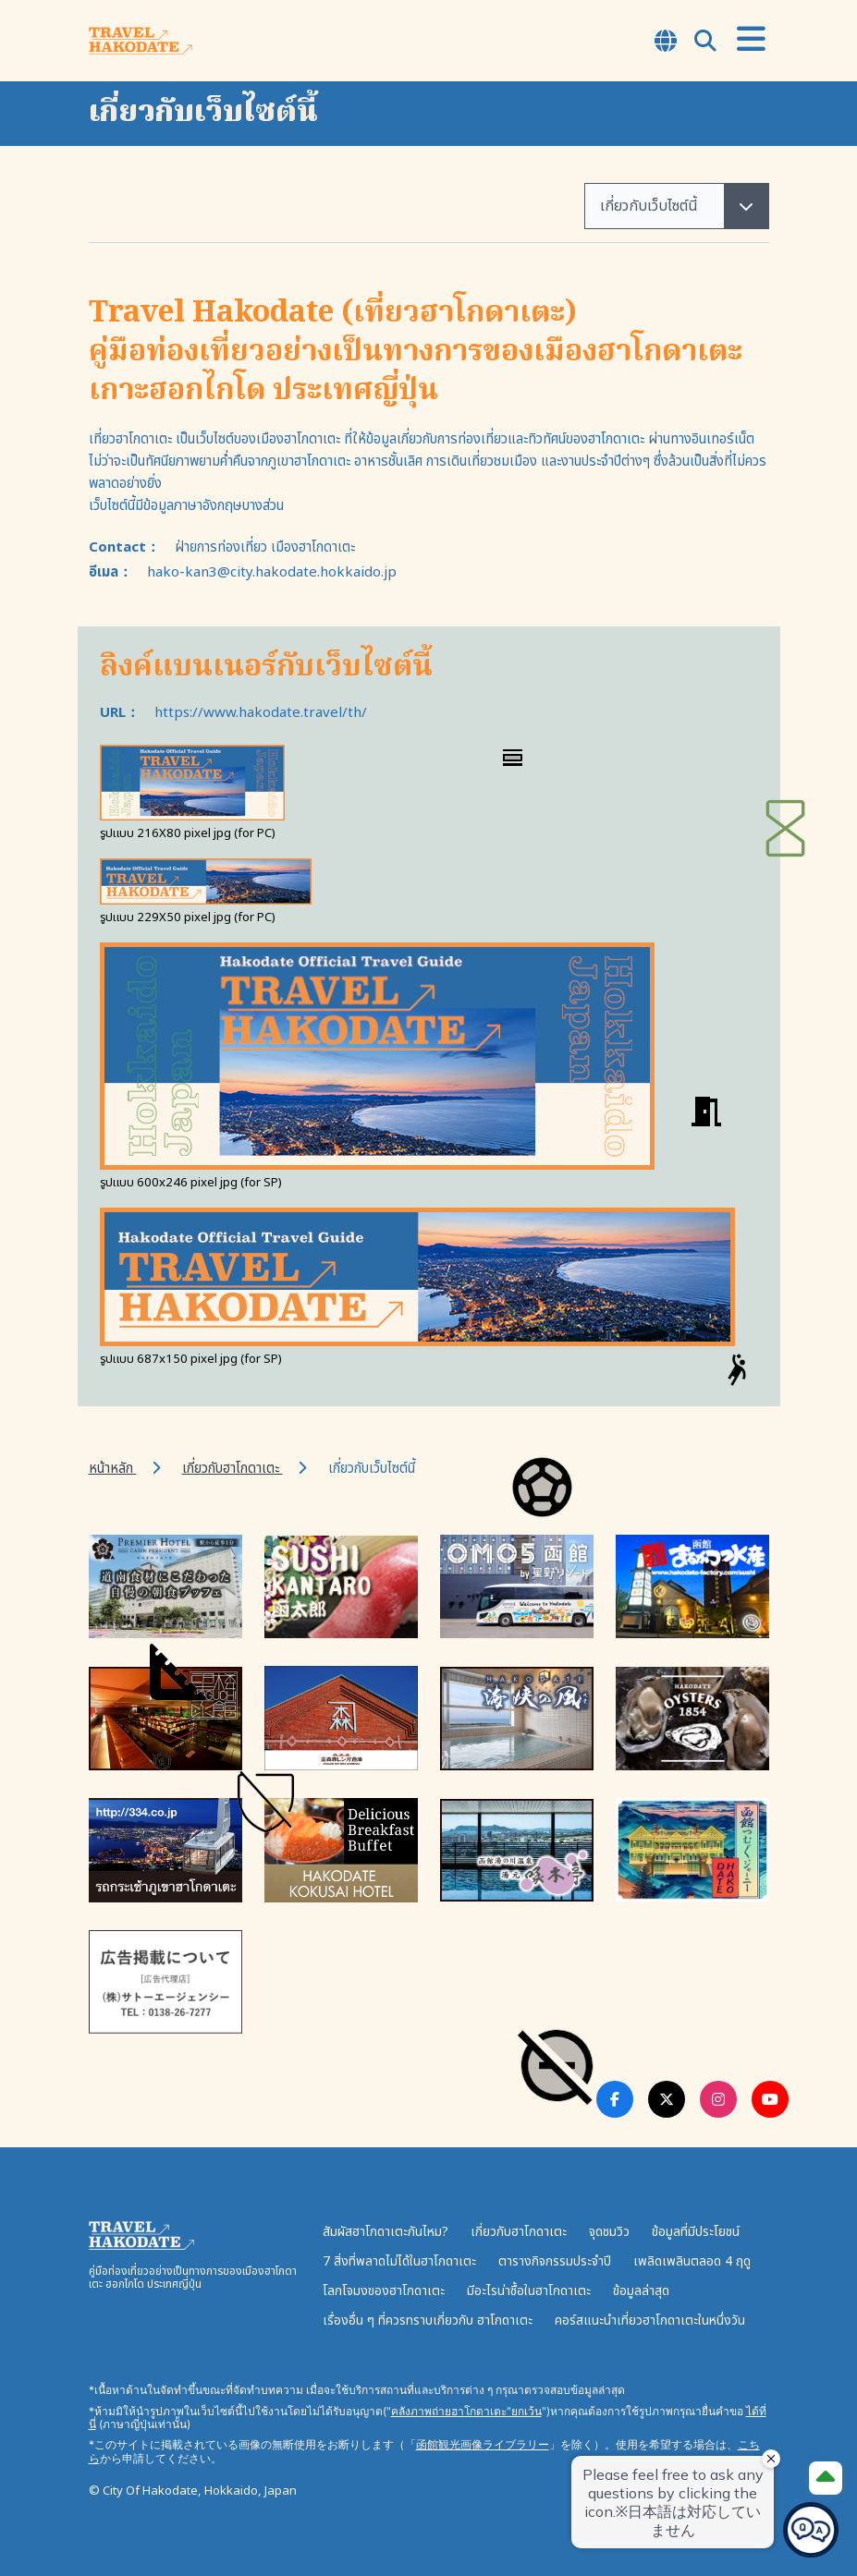  I want to click on indicates loading or processing in progress, so click(785, 828).